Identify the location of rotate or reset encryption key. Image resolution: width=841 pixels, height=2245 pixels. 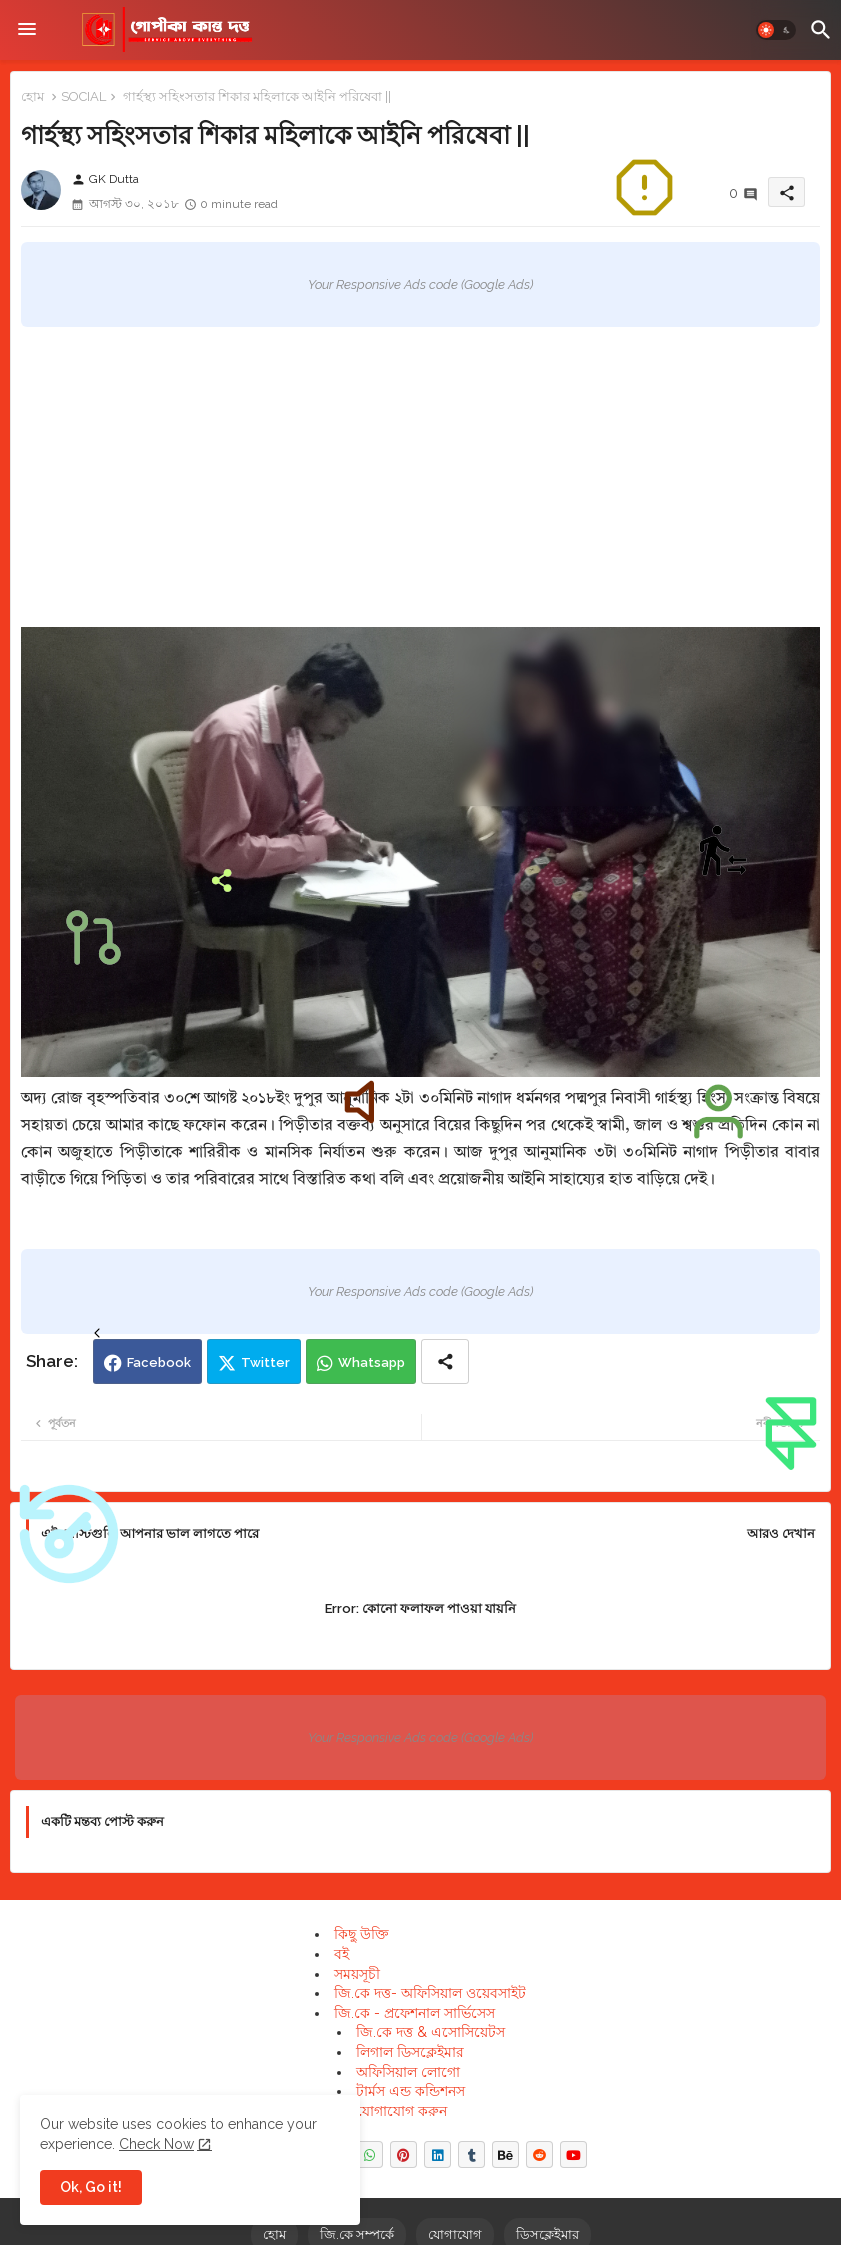
(69, 1534).